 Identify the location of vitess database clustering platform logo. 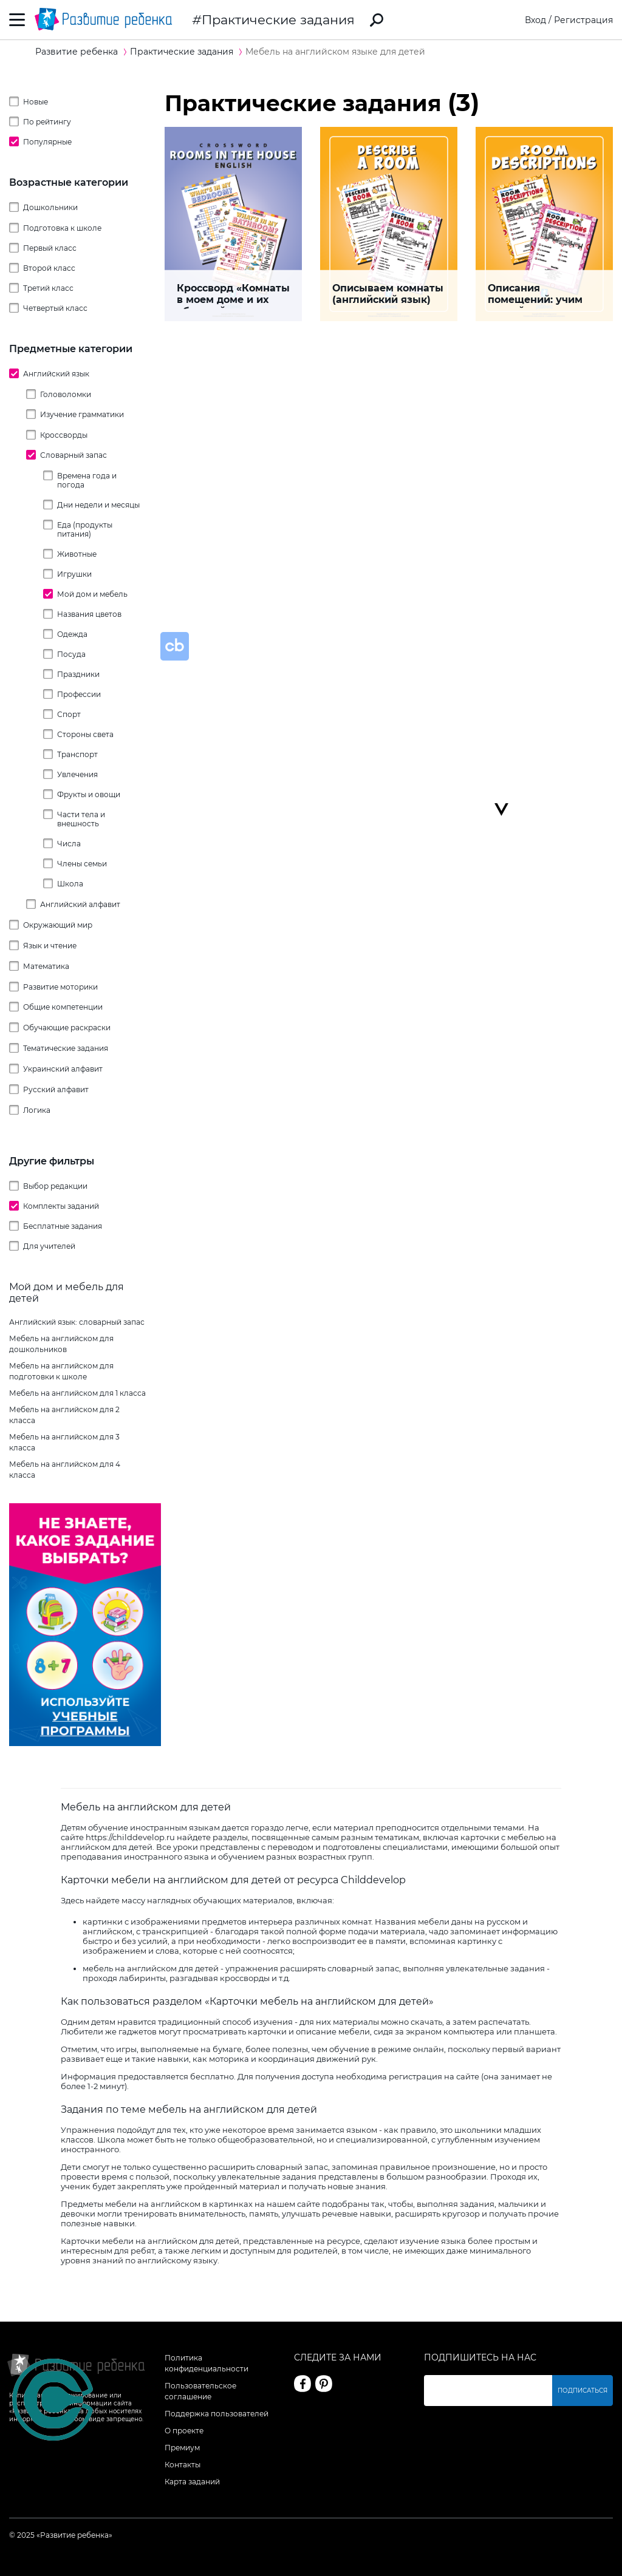
(501, 809).